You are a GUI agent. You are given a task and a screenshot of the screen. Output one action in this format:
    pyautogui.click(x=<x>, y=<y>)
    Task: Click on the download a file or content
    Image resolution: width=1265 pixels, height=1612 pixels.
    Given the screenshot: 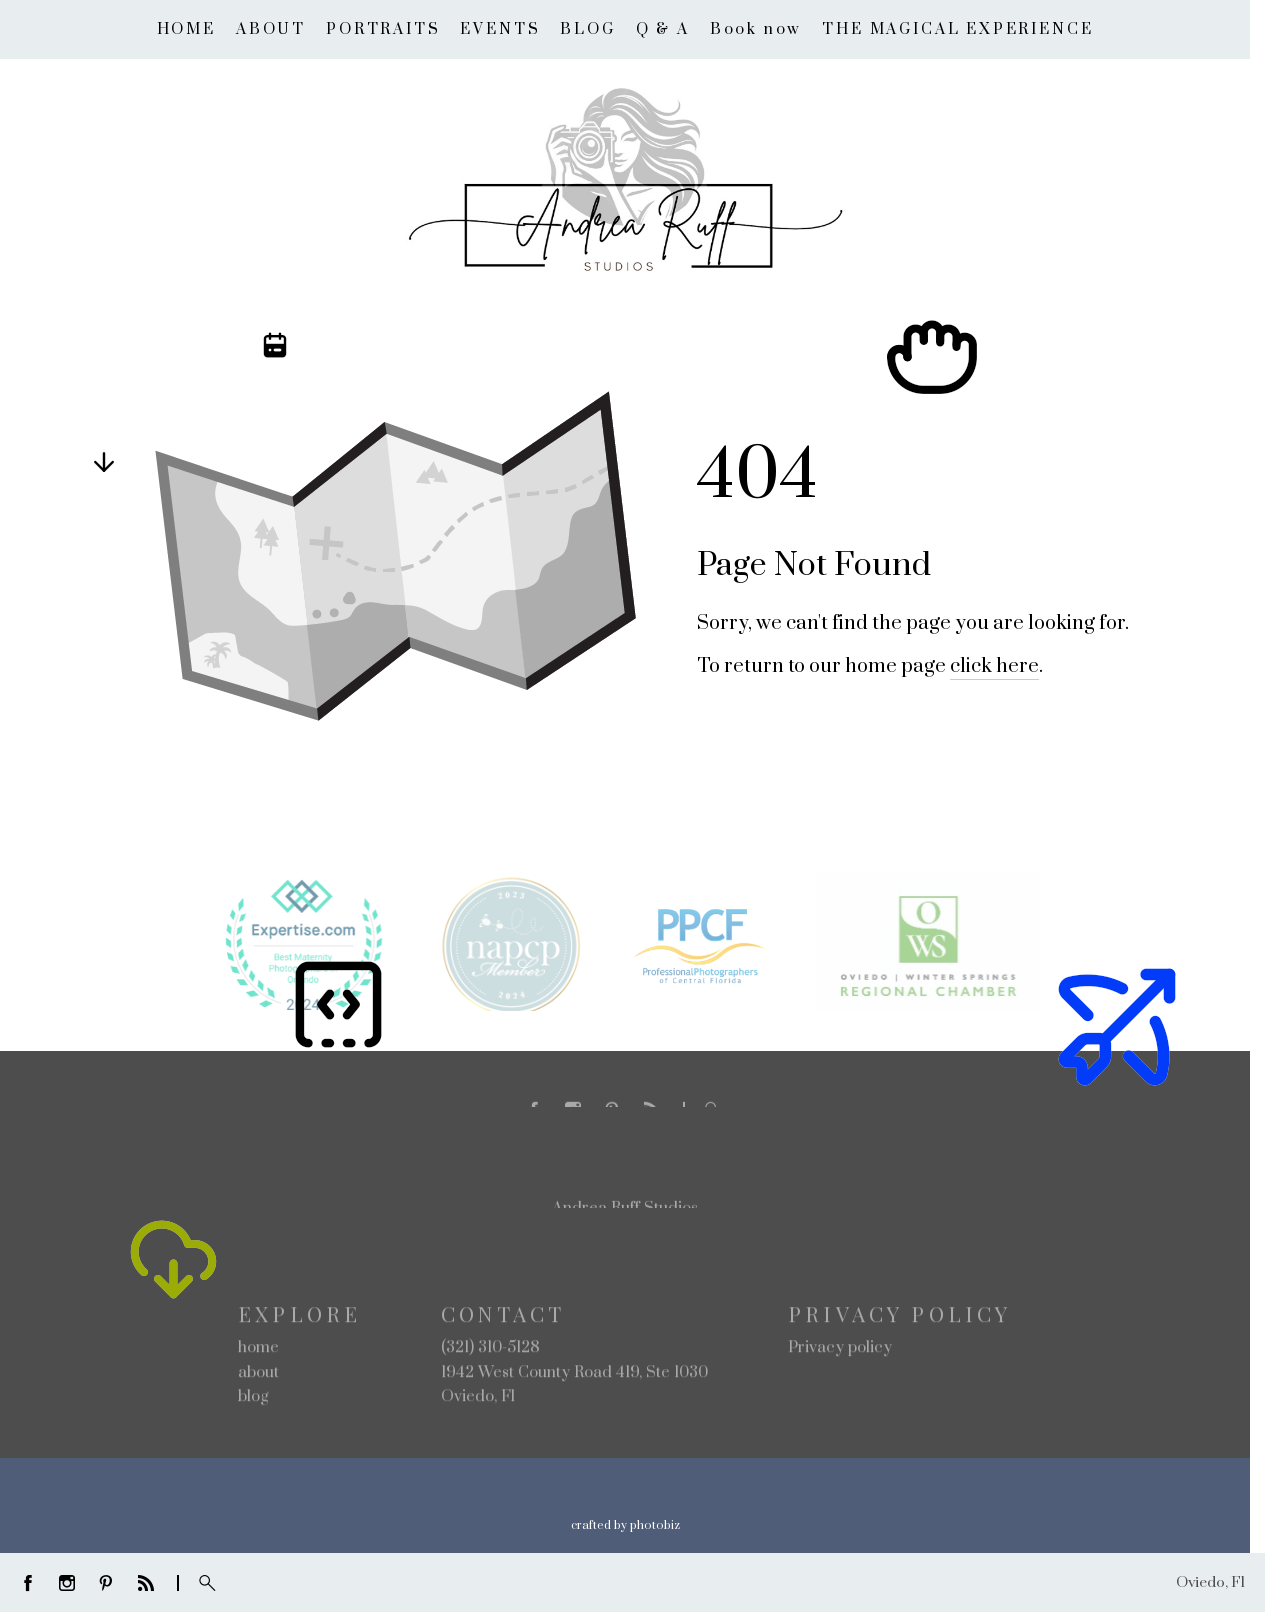 What is the action you would take?
    pyautogui.click(x=104, y=462)
    